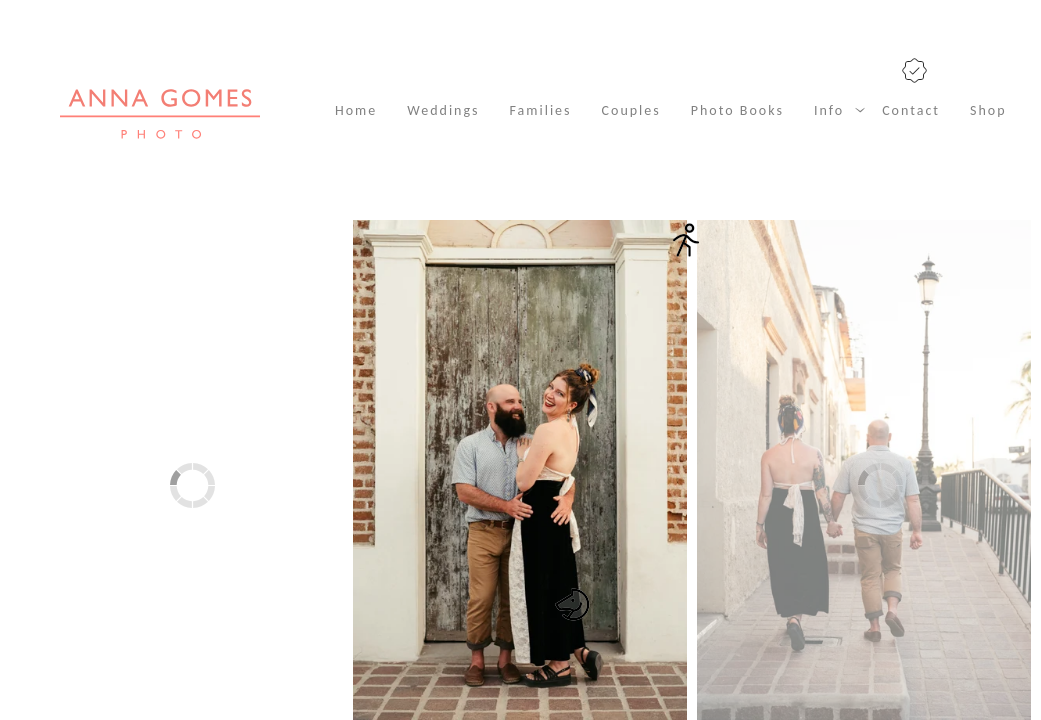 This screenshot has width=1041, height=720. I want to click on access equestrian or horse-related features, so click(573, 604).